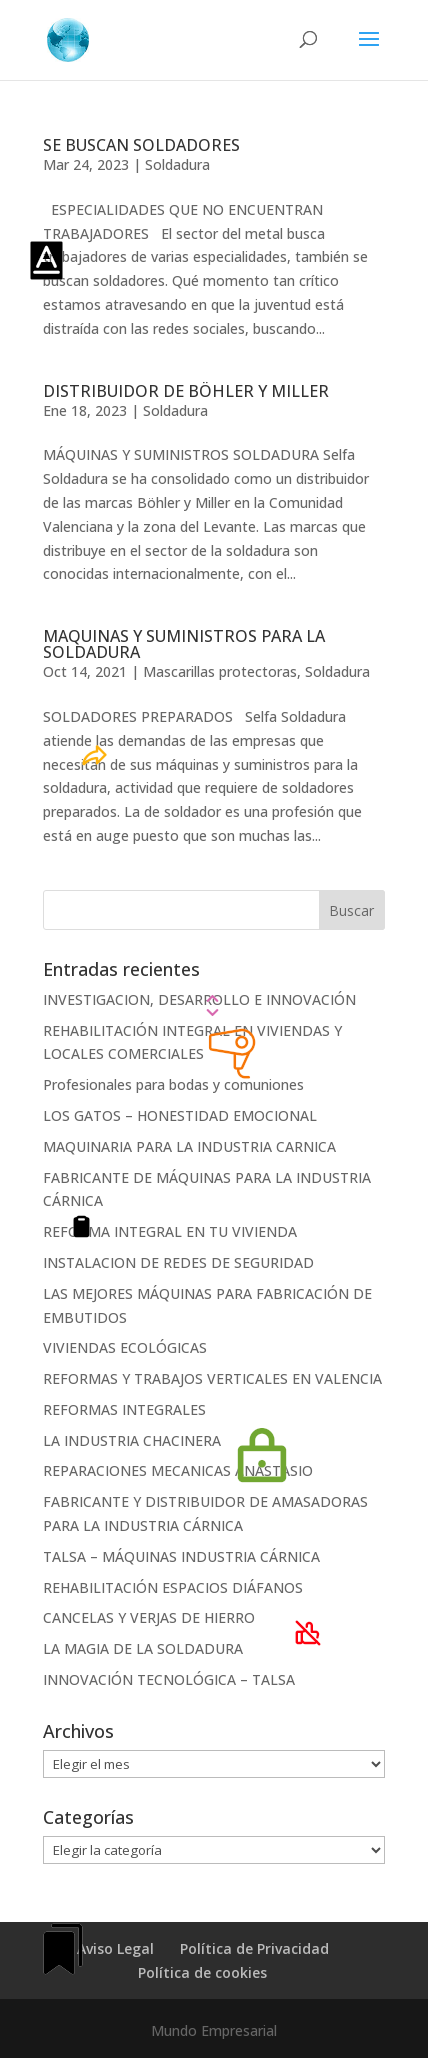  What do you see at coordinates (63, 1949) in the screenshot?
I see `view your saved bookmarks` at bounding box center [63, 1949].